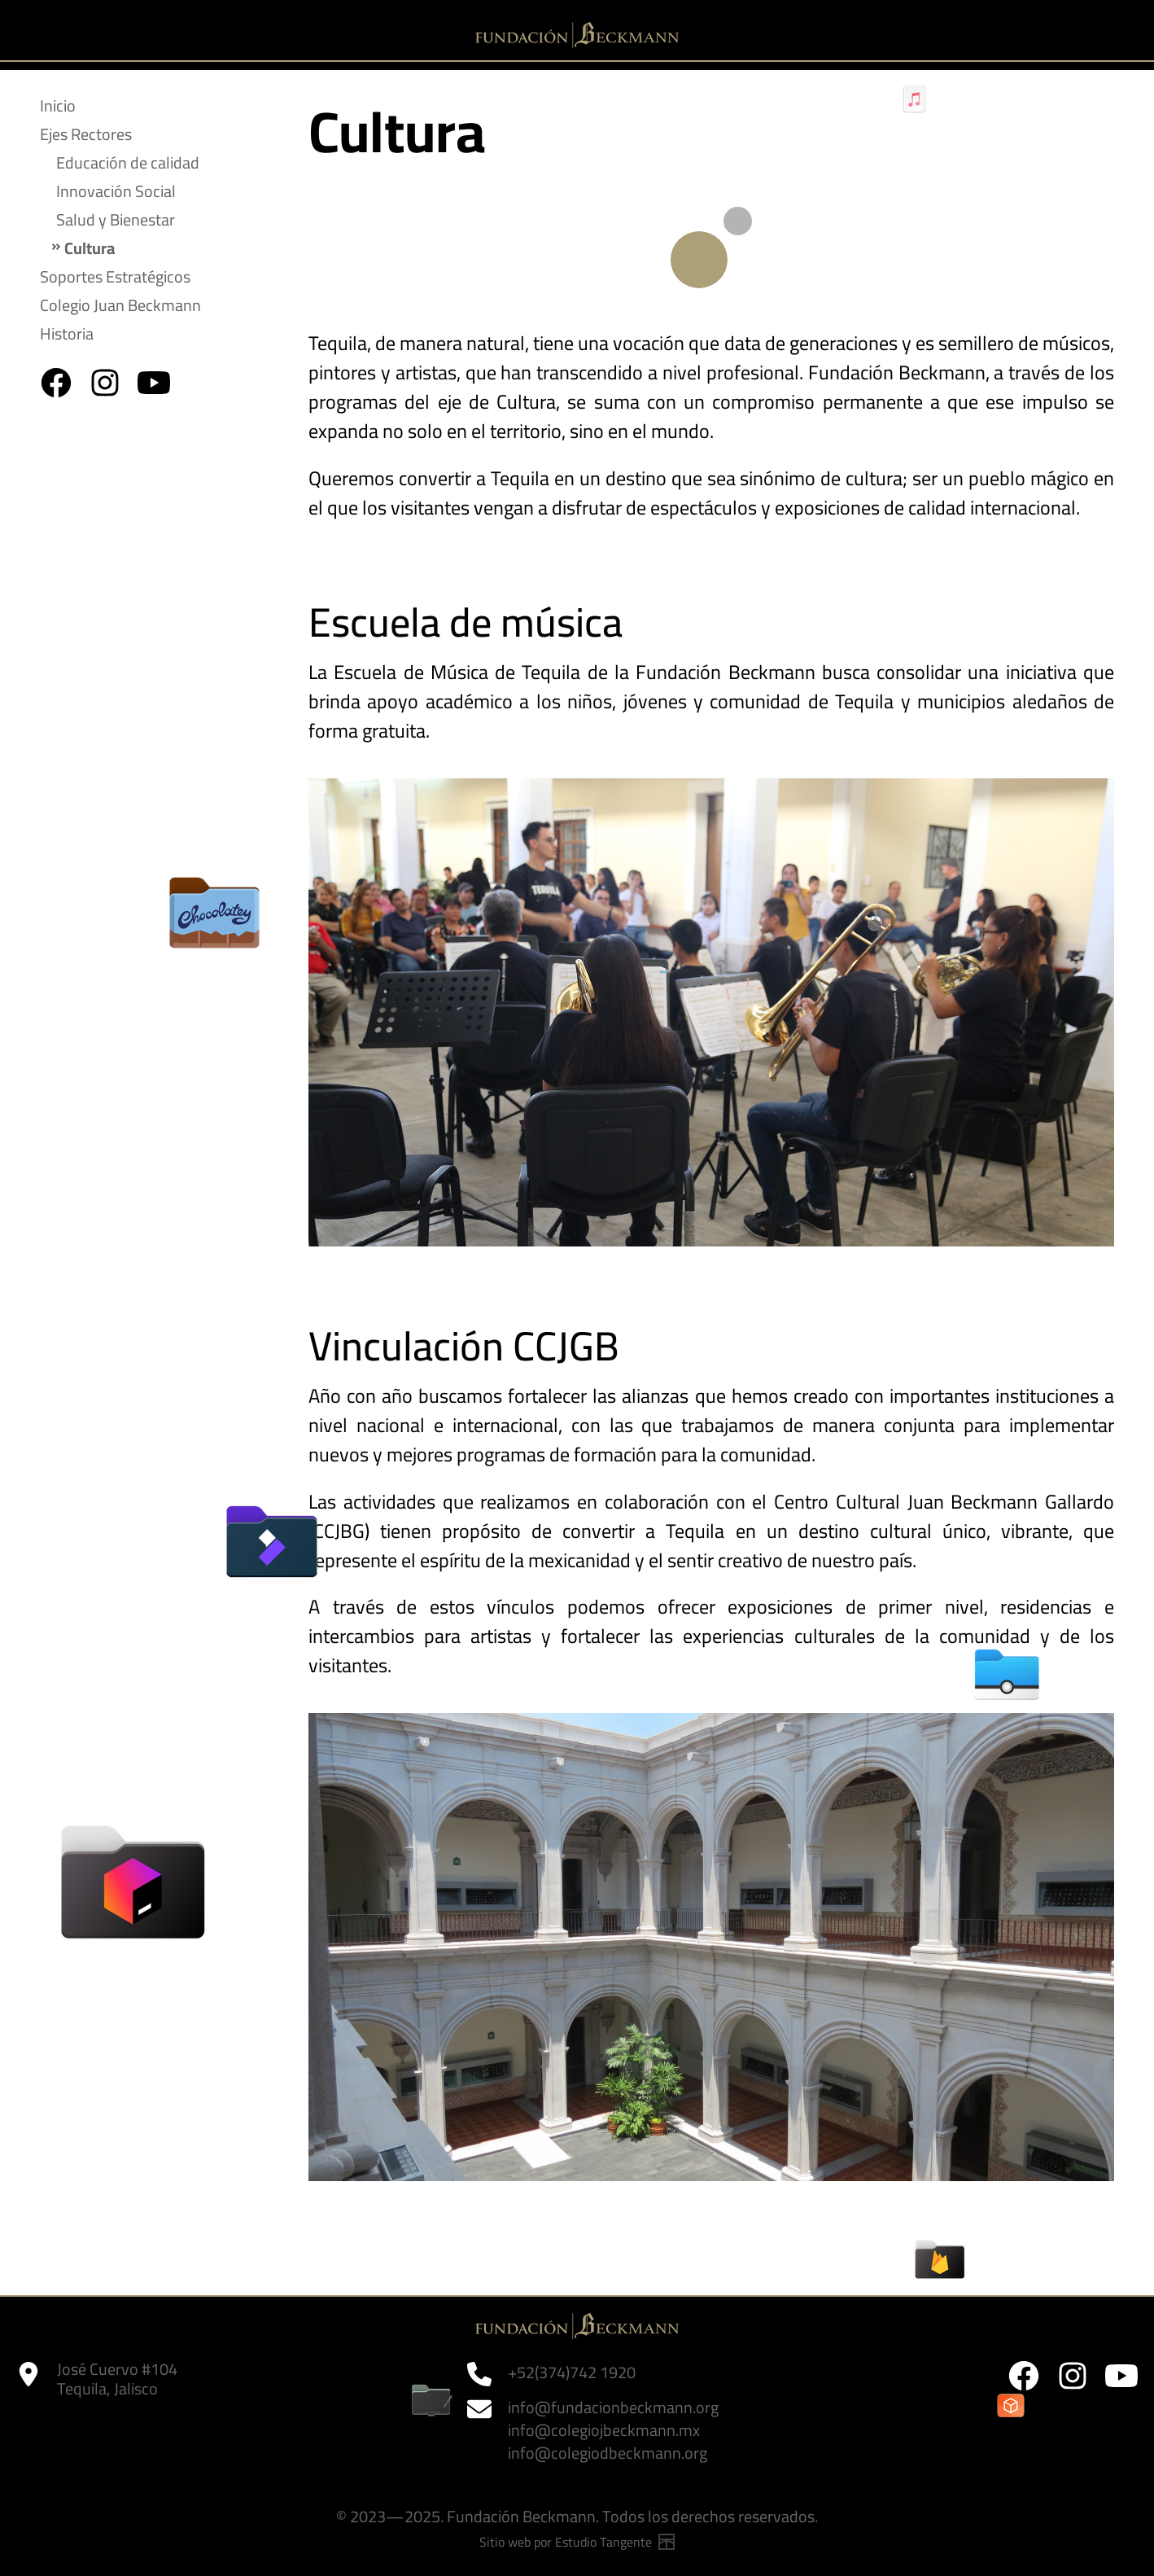 The image size is (1154, 2576). What do you see at coordinates (1011, 2405) in the screenshot?
I see `open a 3D model file` at bounding box center [1011, 2405].